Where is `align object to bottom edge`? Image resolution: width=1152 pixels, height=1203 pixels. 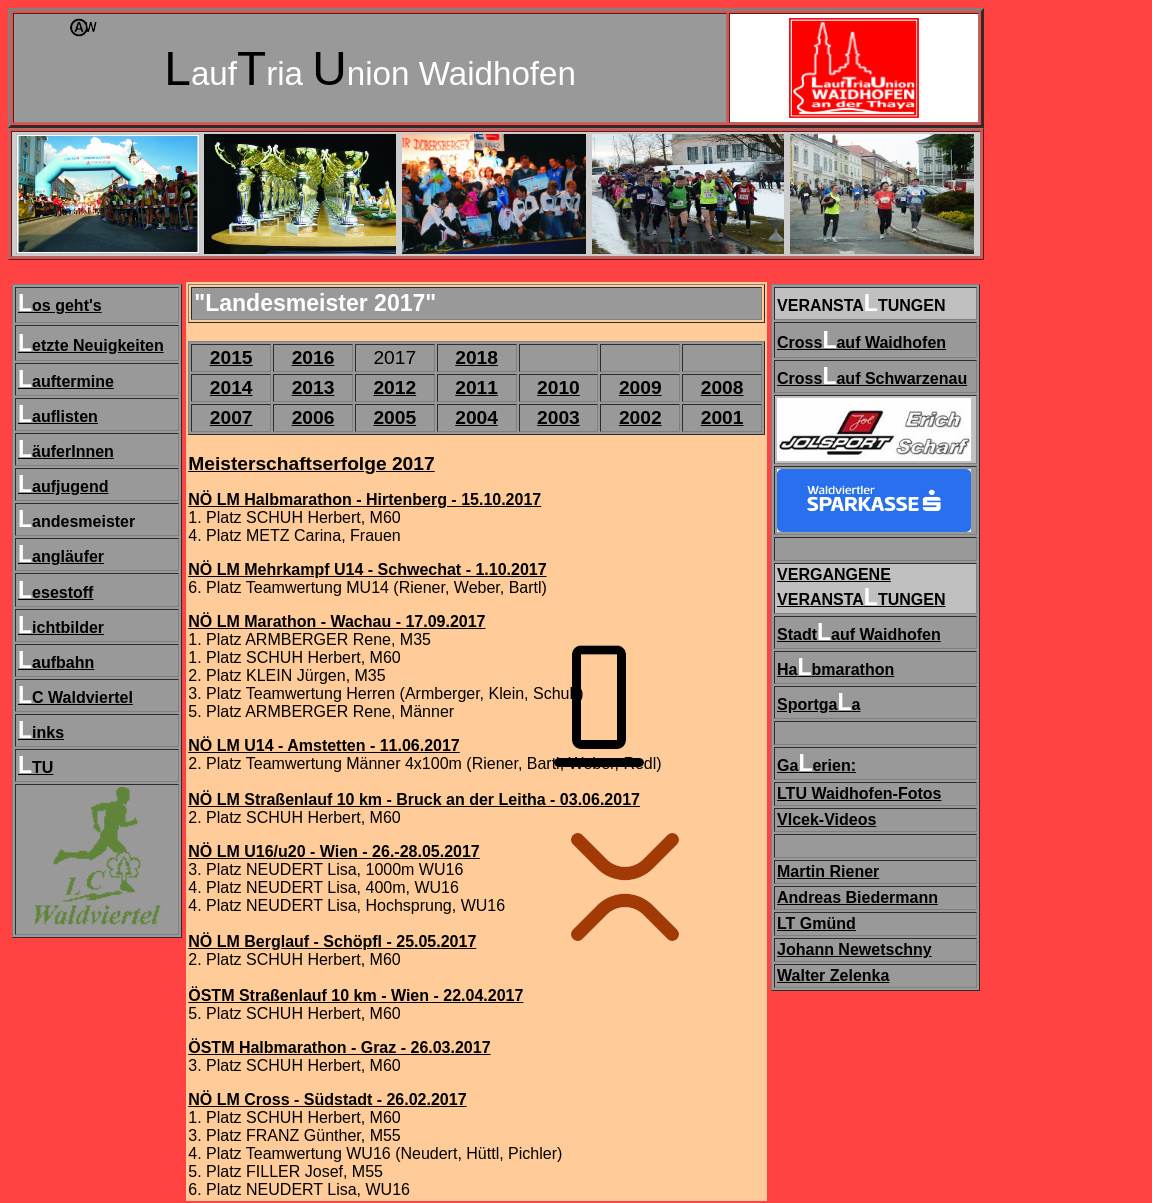 align object to bottom edge is located at coordinates (599, 704).